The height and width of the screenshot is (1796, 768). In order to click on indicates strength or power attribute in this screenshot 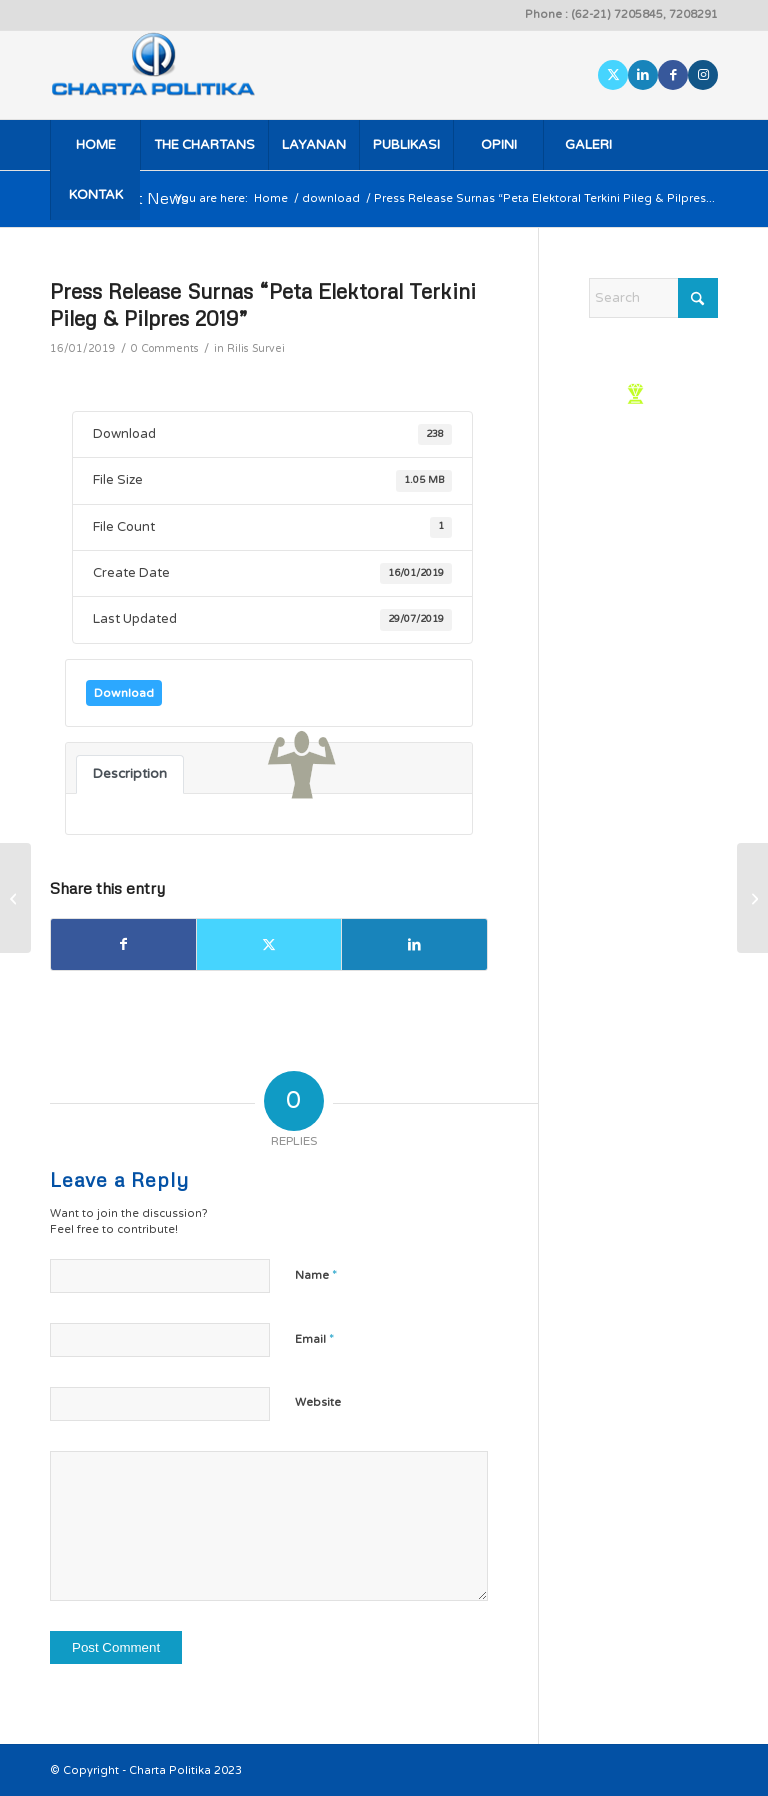, I will do `click(301, 764)`.